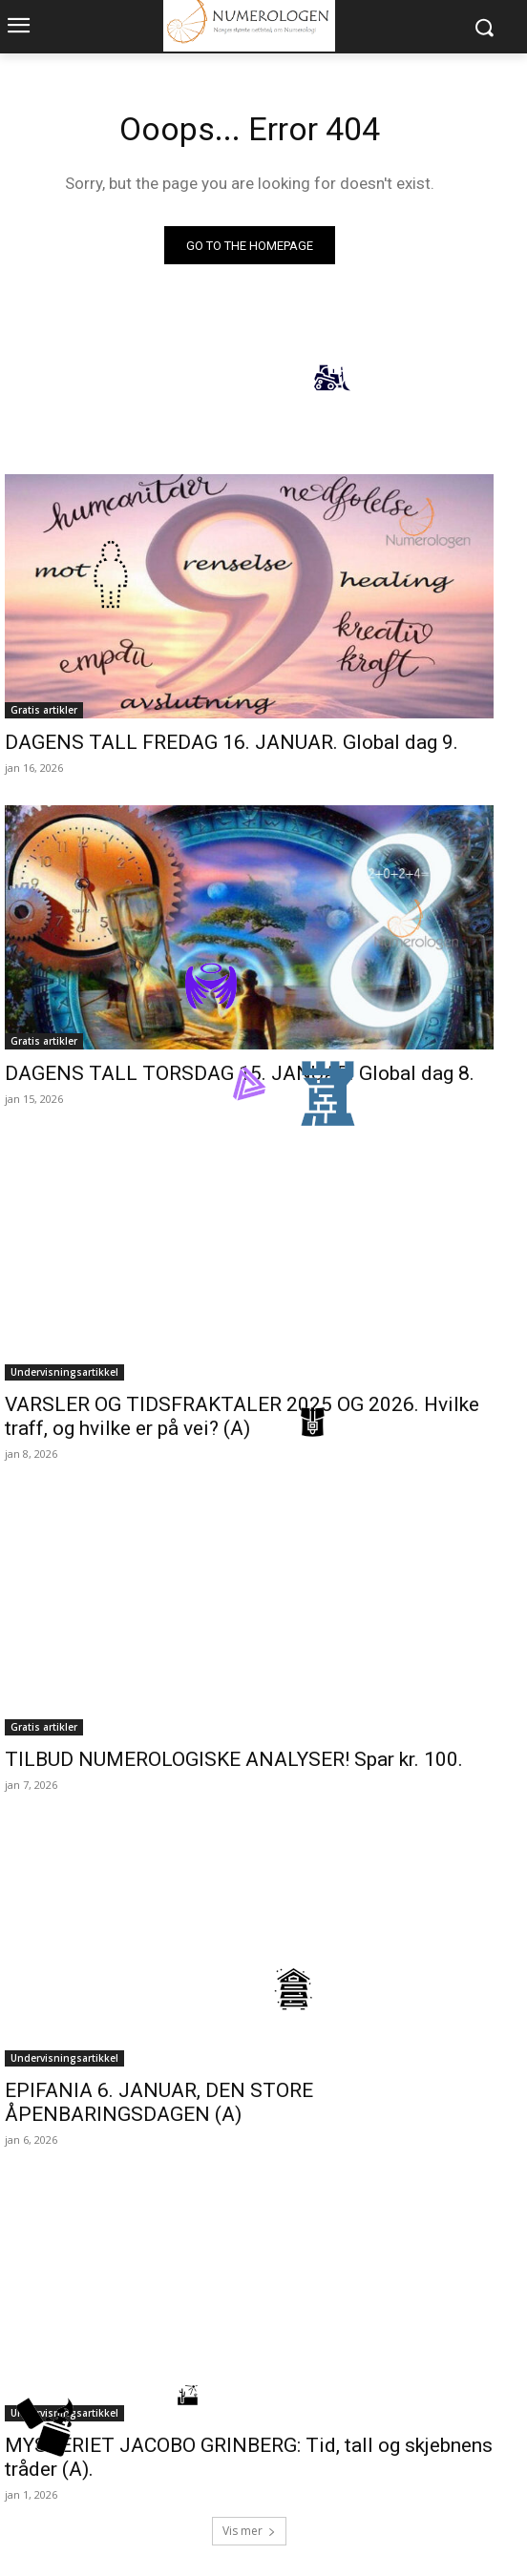 The height and width of the screenshot is (2576, 527). What do you see at coordinates (249, 1084) in the screenshot?
I see `indicates an impossible object or paradox concept` at bounding box center [249, 1084].